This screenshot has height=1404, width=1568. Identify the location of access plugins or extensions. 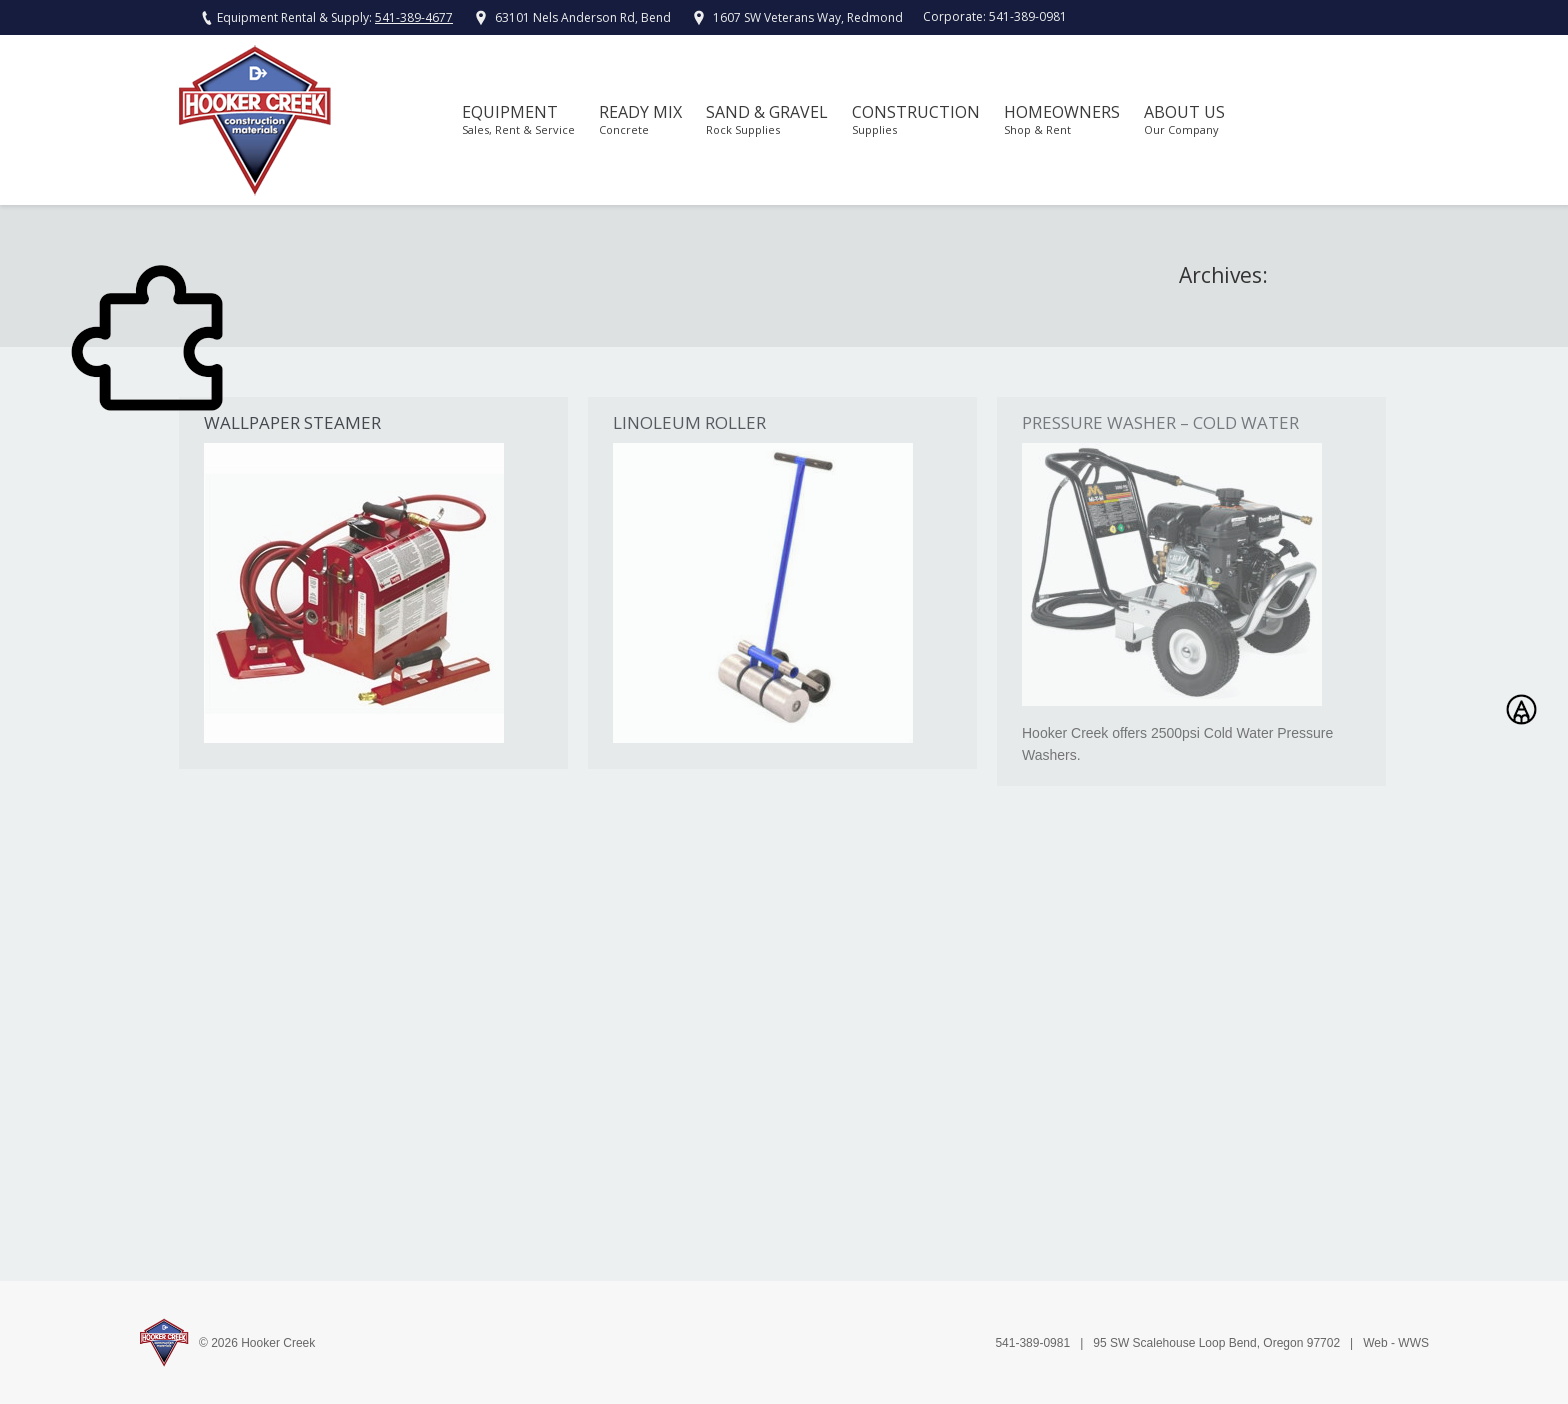
(155, 343).